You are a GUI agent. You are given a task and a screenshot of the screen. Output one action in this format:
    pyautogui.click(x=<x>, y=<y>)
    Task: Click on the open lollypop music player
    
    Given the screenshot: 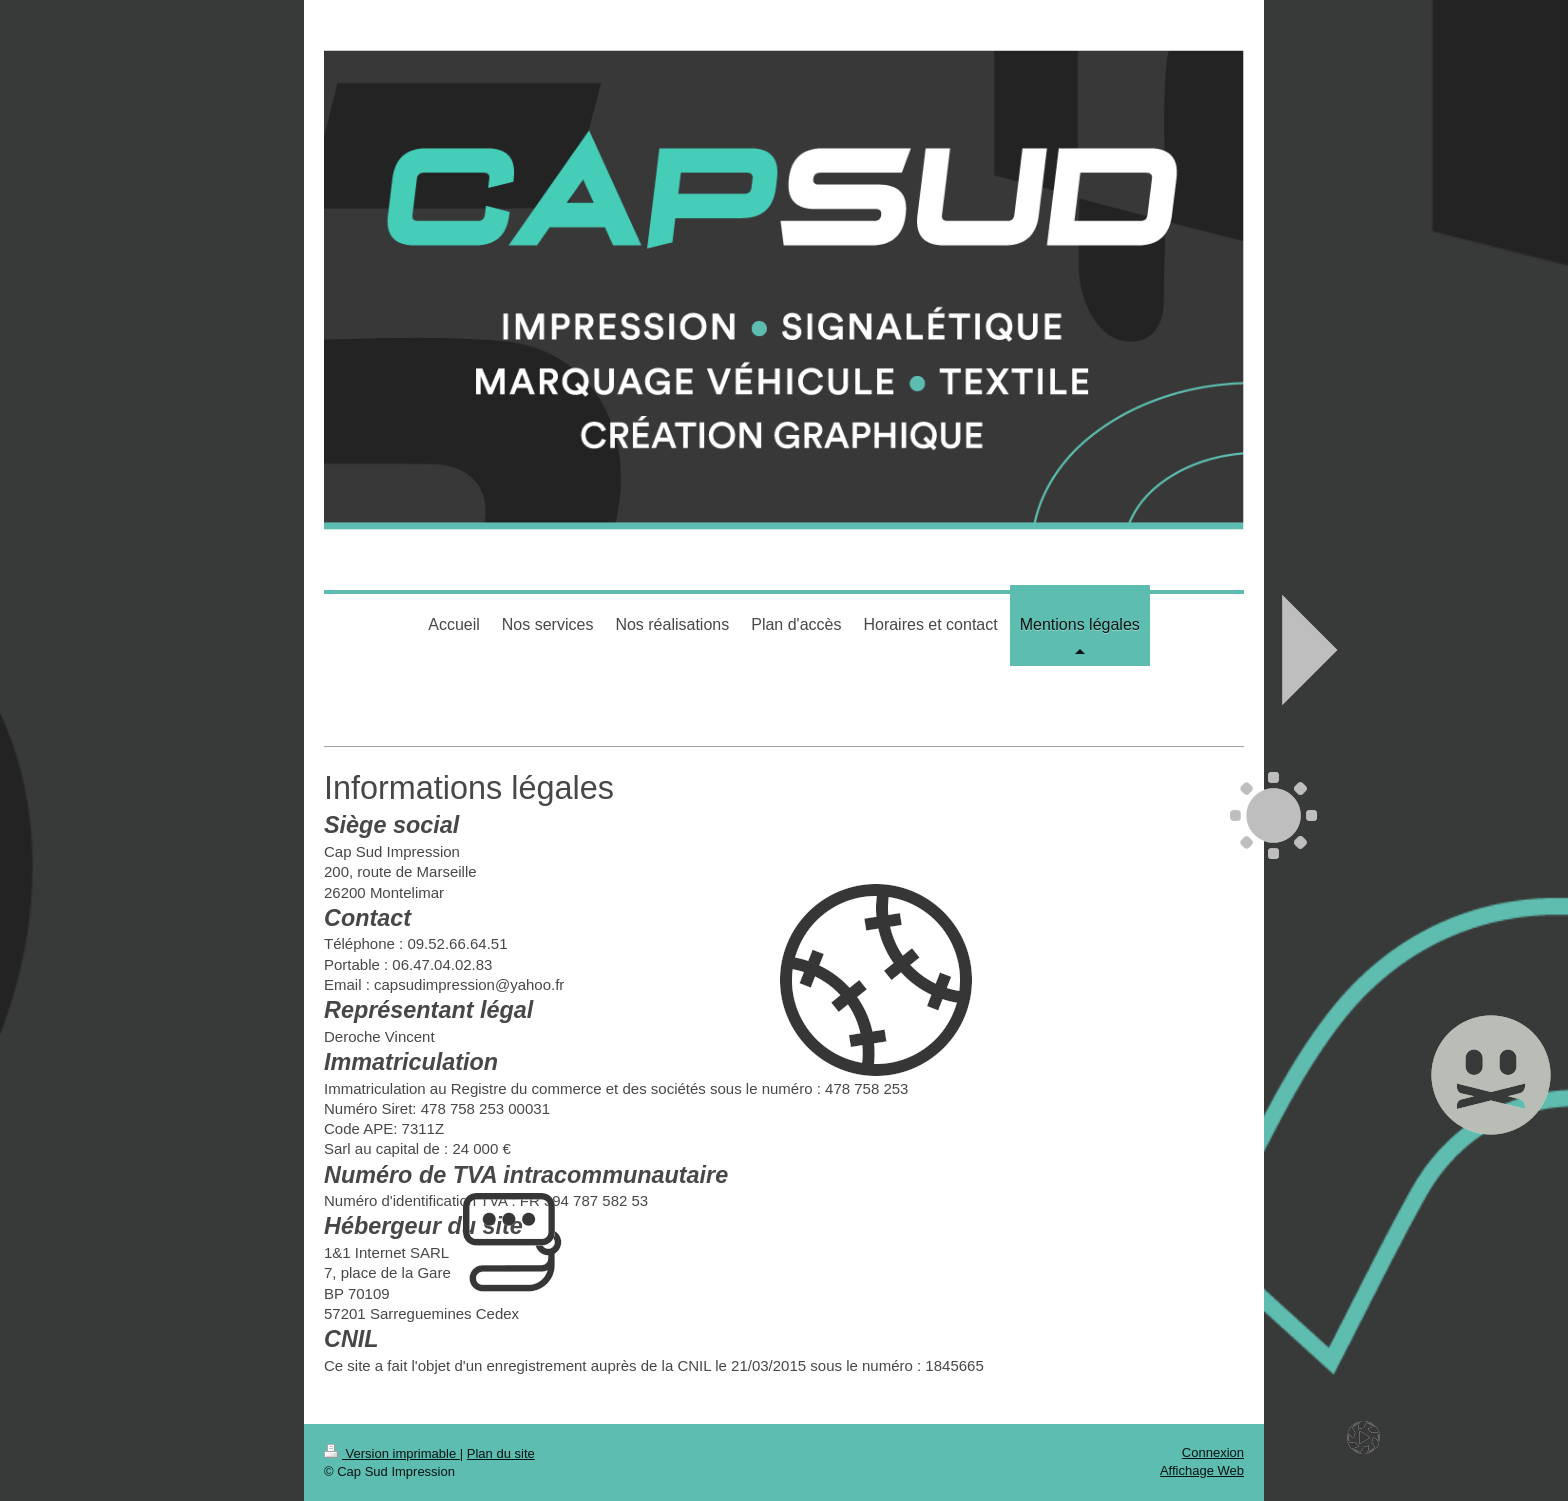 What is the action you would take?
    pyautogui.click(x=1363, y=1437)
    